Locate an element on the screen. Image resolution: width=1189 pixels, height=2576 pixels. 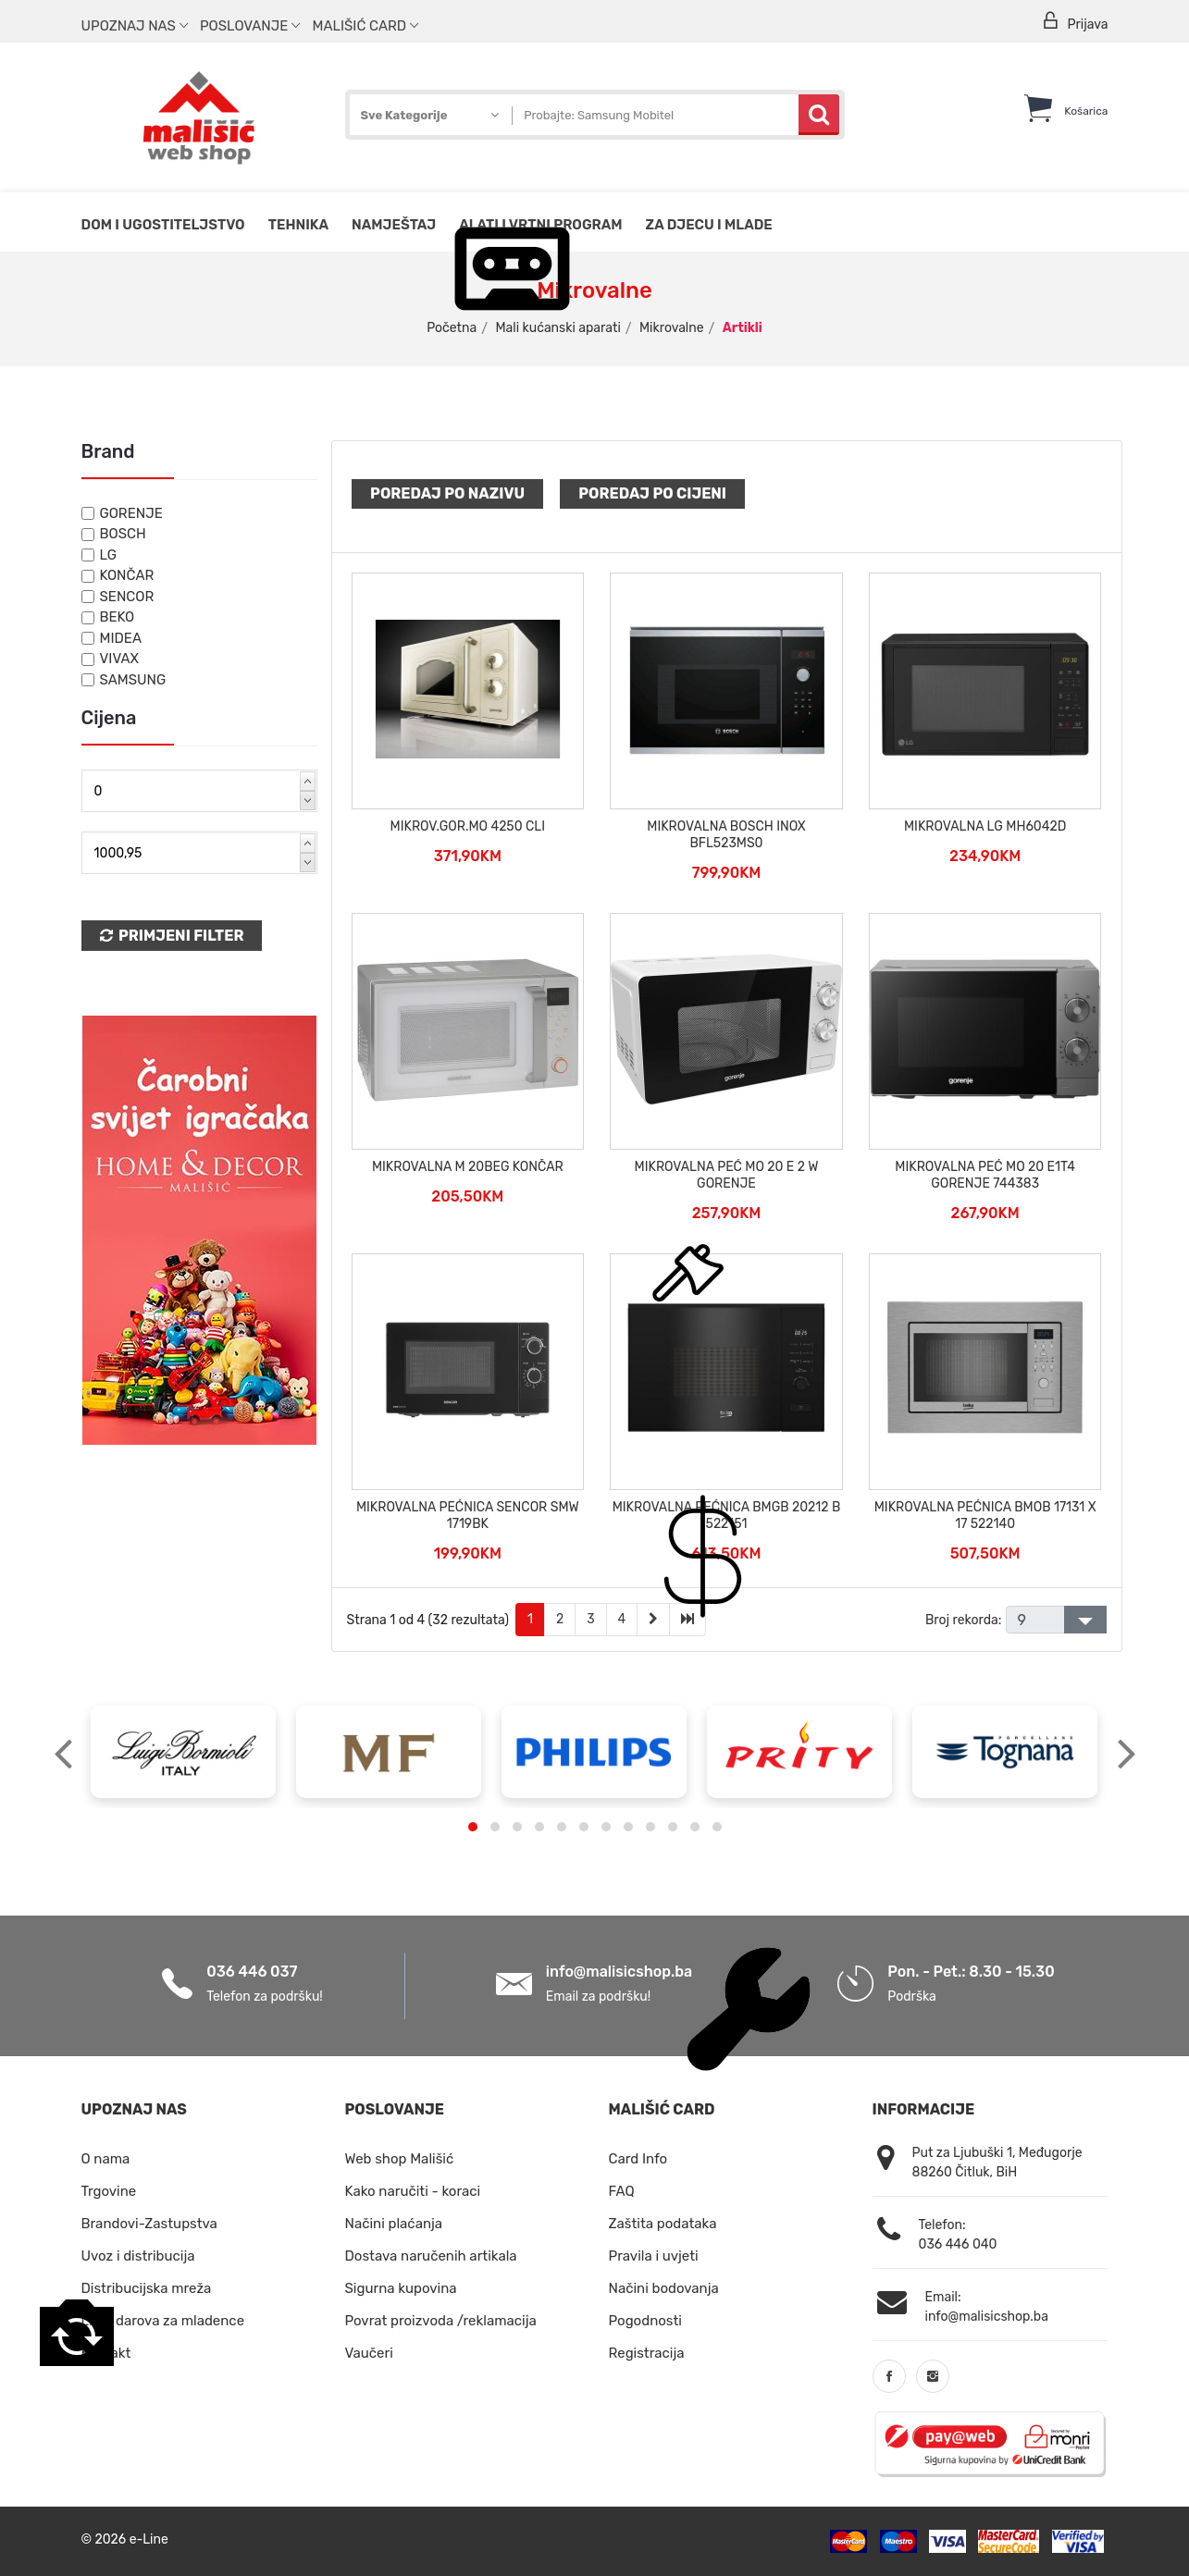
access settings or preferences is located at coordinates (749, 2009).